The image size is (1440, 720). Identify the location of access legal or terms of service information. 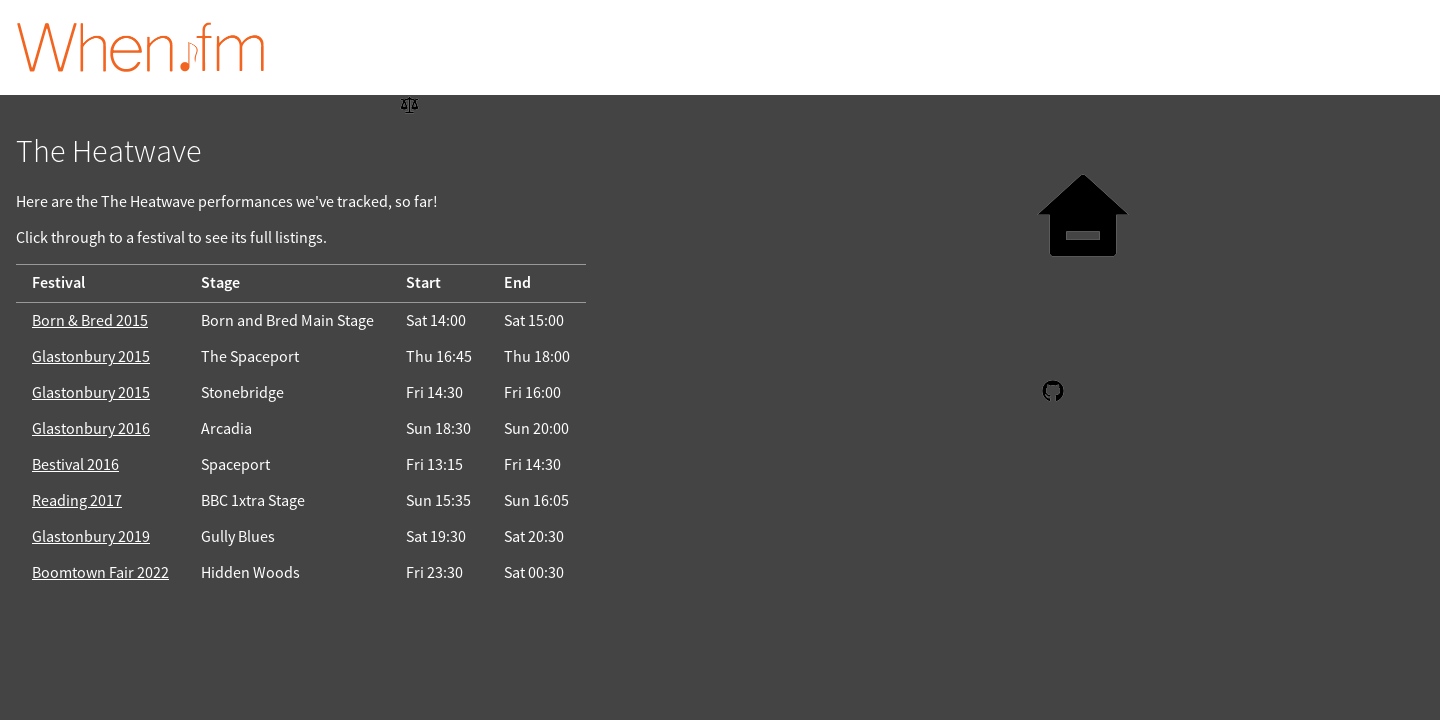
(409, 105).